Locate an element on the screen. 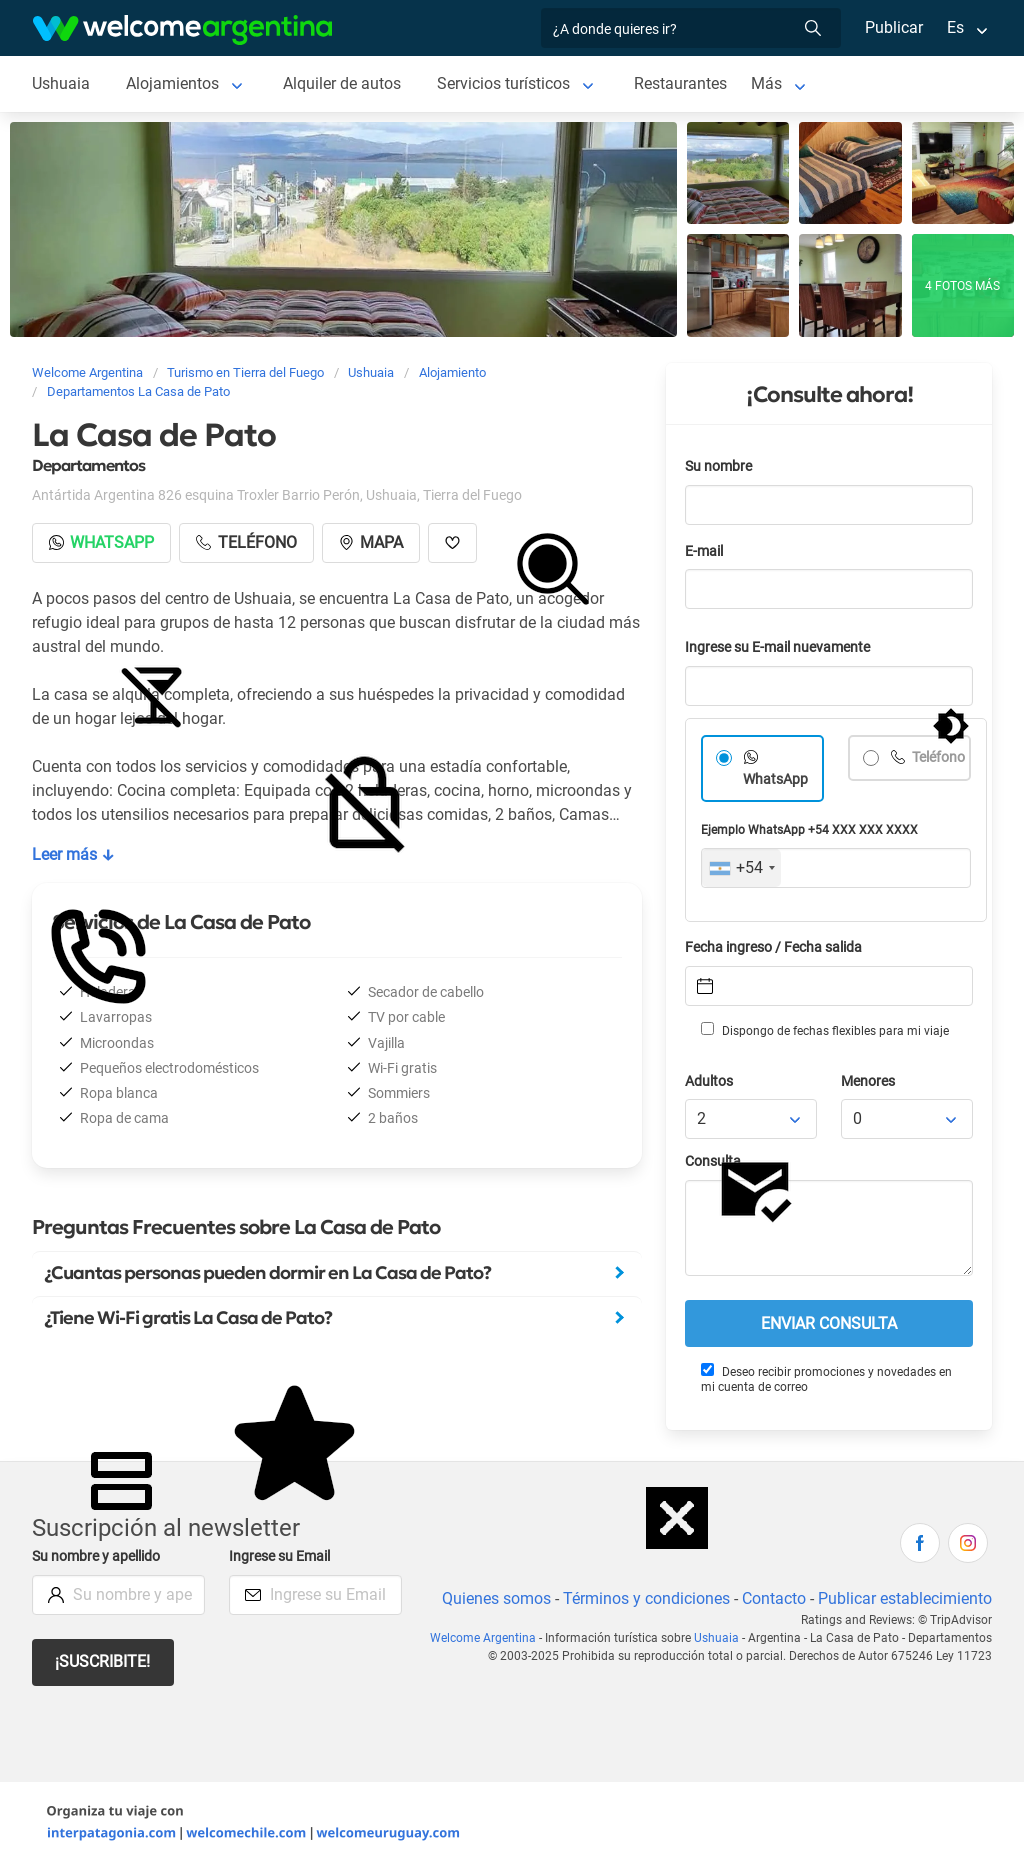 Image resolution: width=1024 pixels, height=1866 pixels. toggle dark mode or night theme is located at coordinates (951, 726).